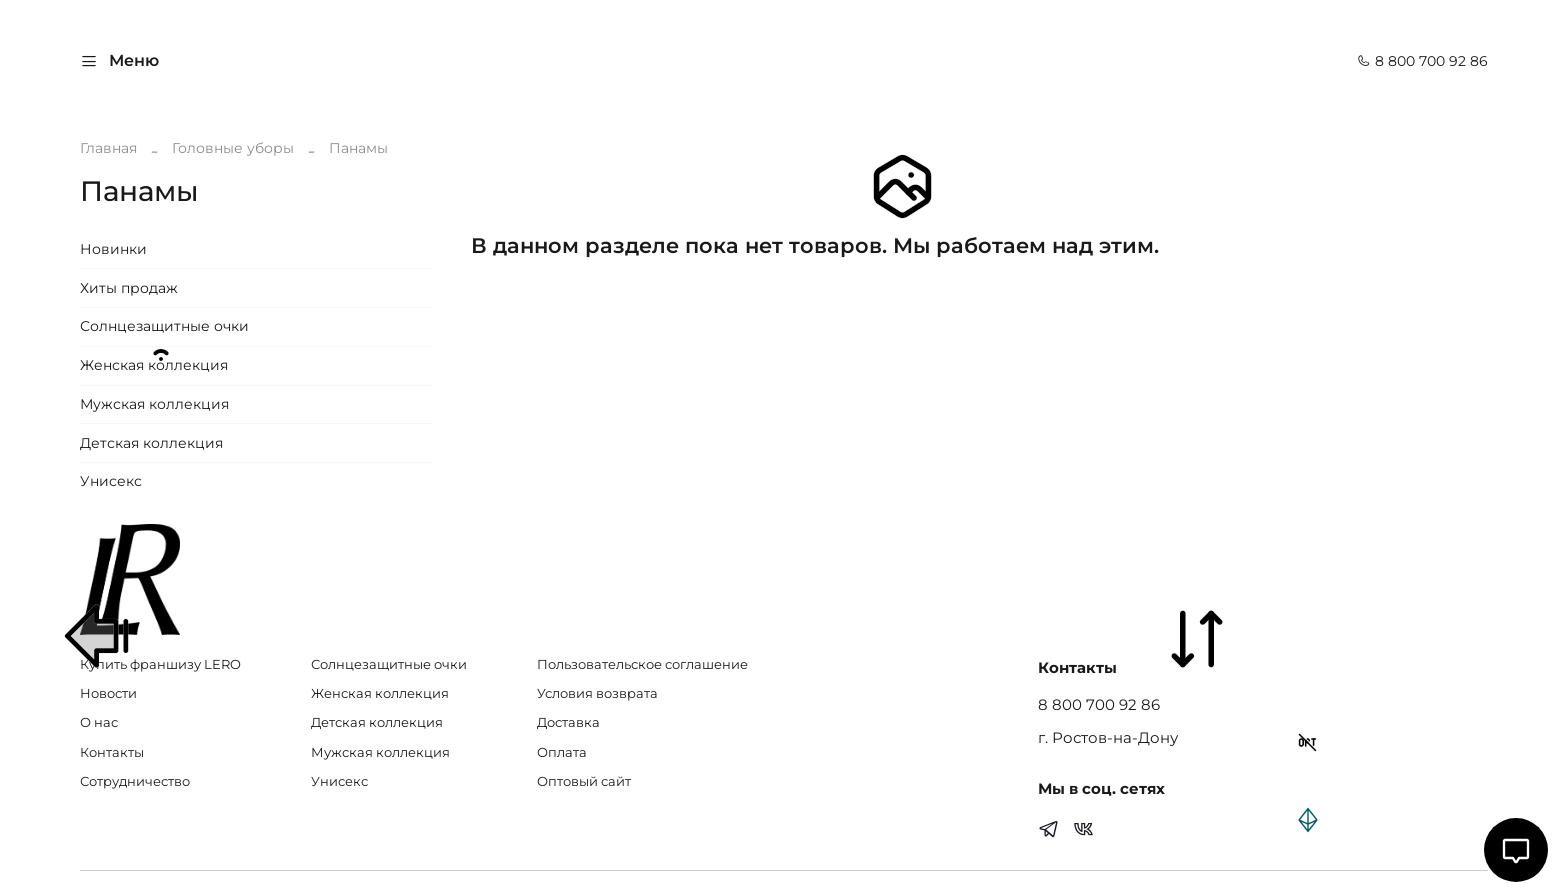  I want to click on view photos in hexagonal frame, so click(902, 186).